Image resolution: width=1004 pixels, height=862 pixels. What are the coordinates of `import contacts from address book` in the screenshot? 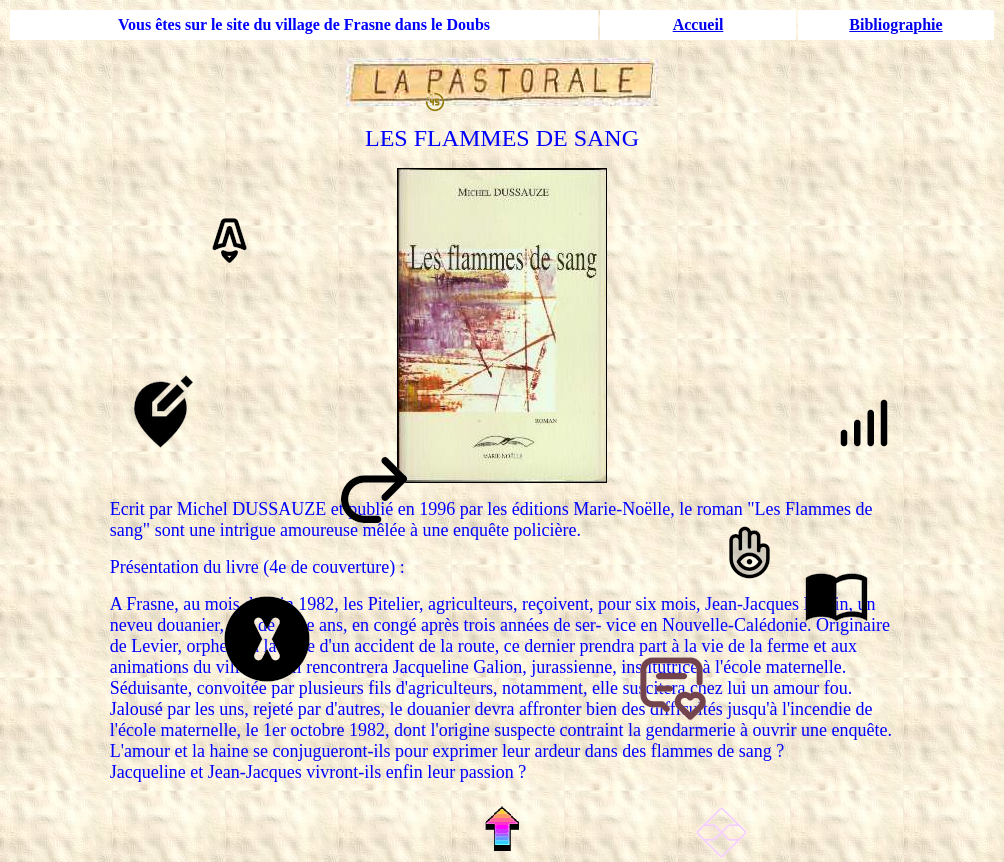 It's located at (836, 594).